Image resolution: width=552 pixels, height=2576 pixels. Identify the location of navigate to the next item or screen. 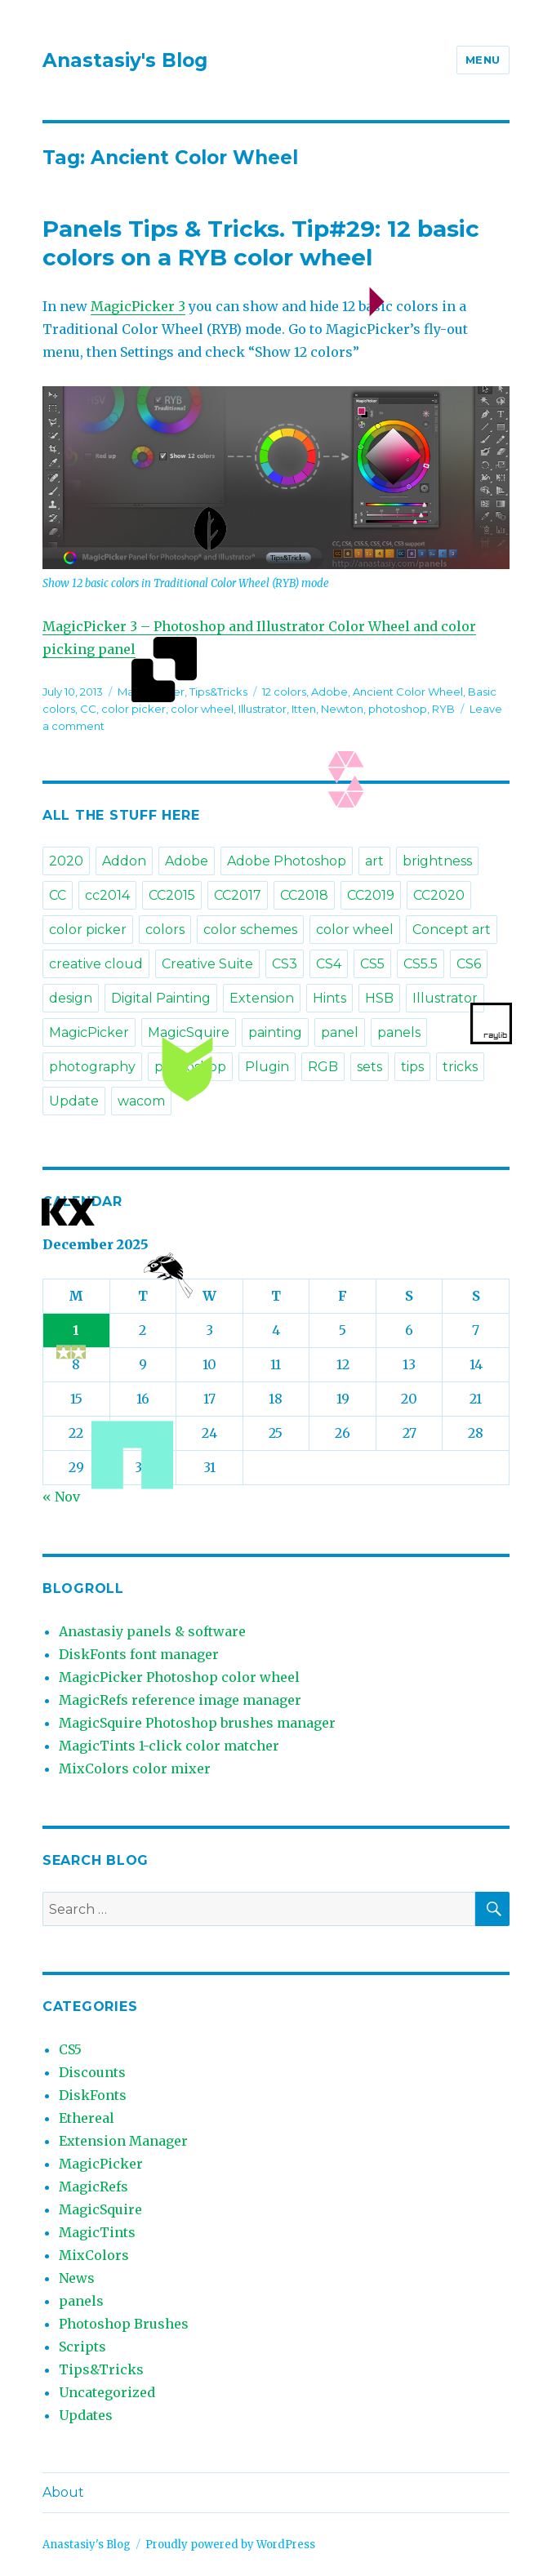
(374, 301).